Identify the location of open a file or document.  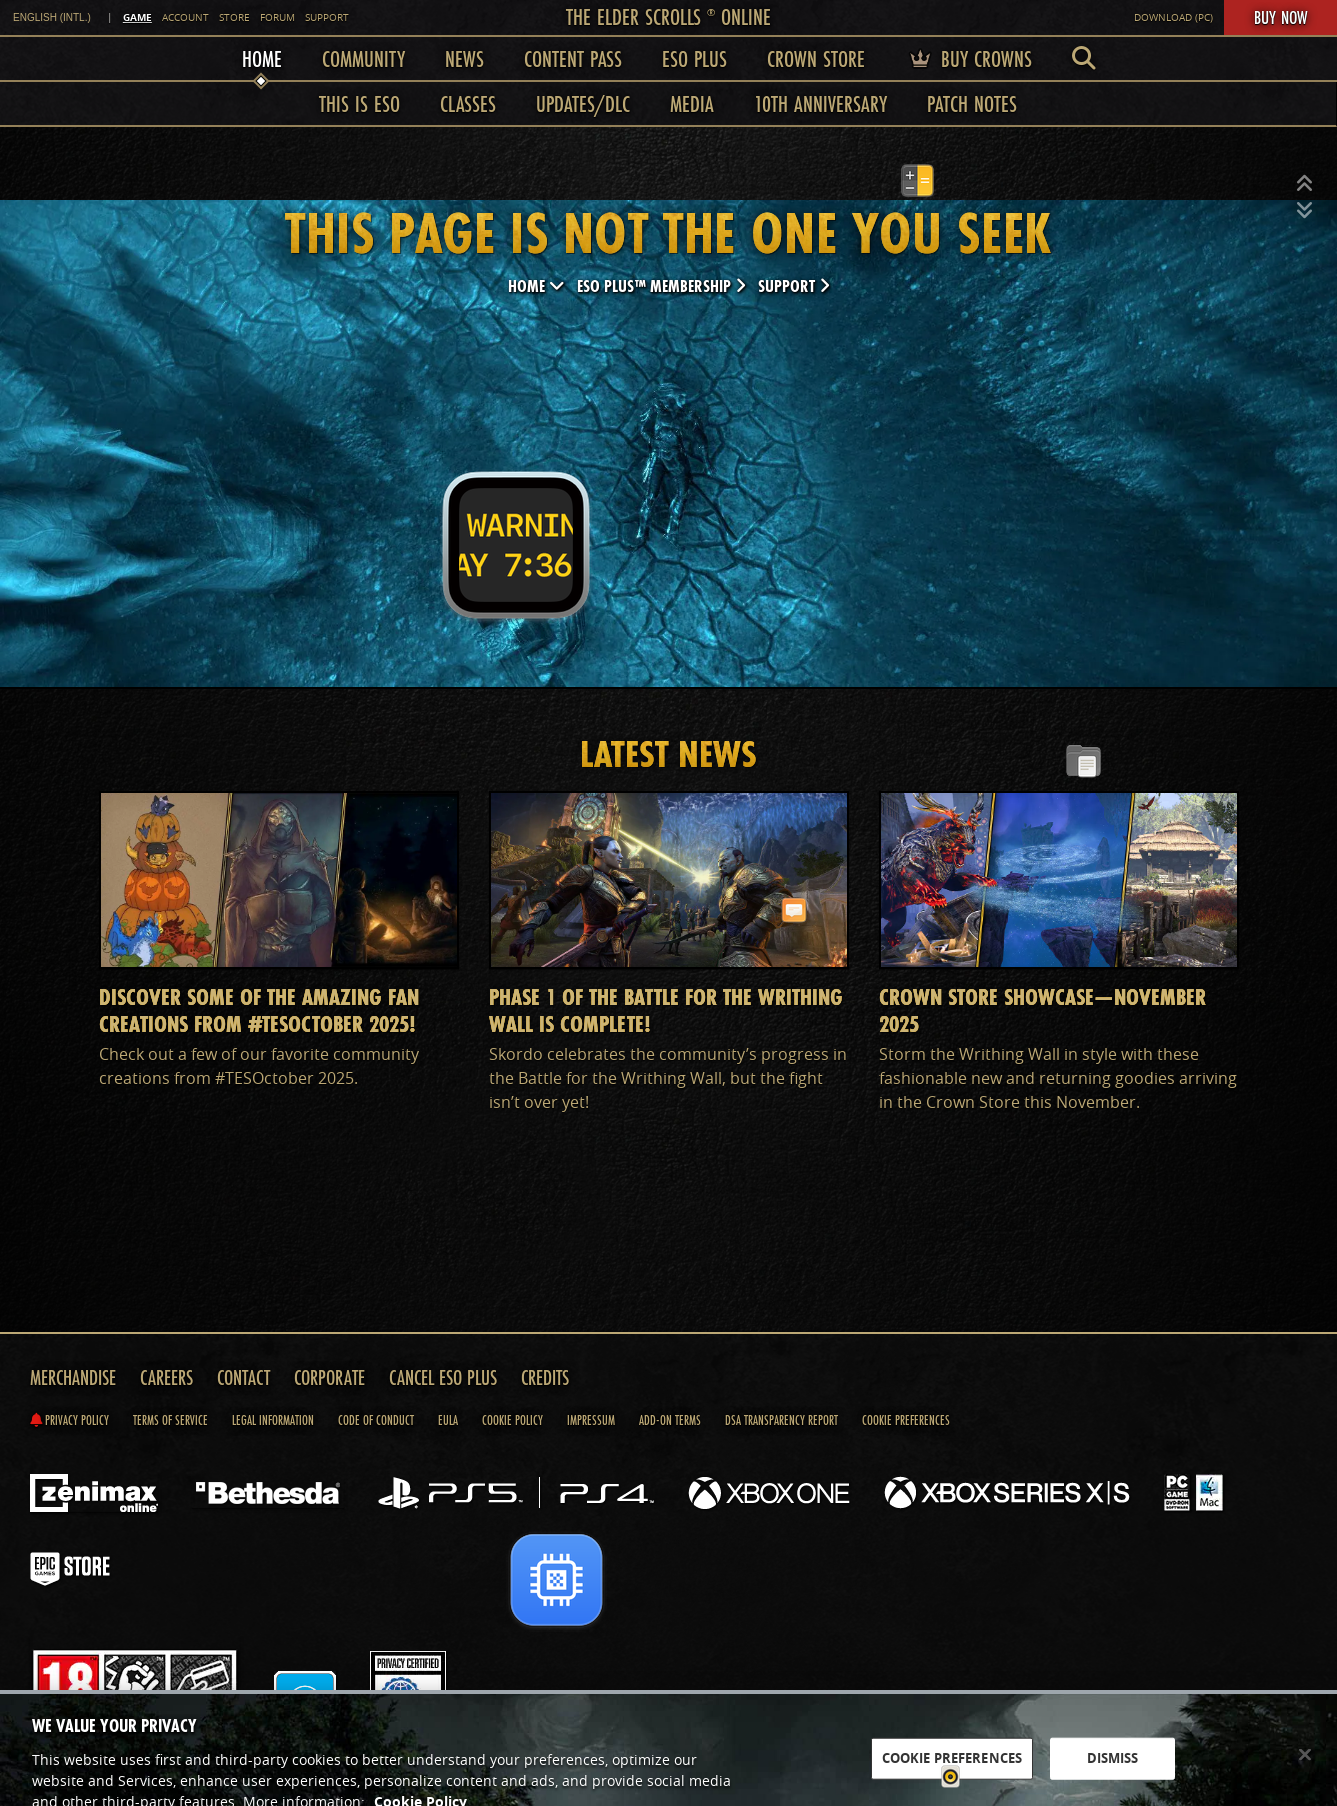
(1083, 760).